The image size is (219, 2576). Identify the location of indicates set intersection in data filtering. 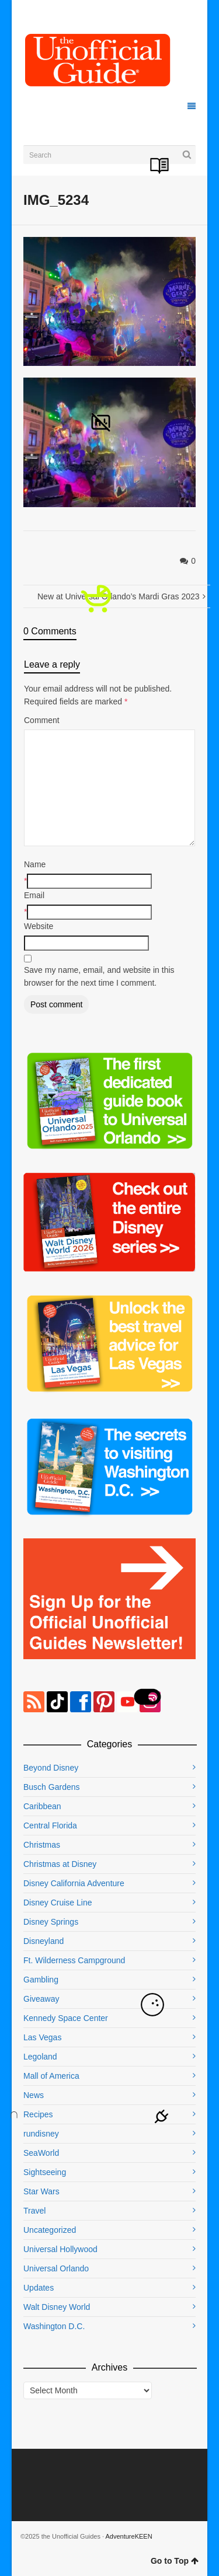
(14, 2115).